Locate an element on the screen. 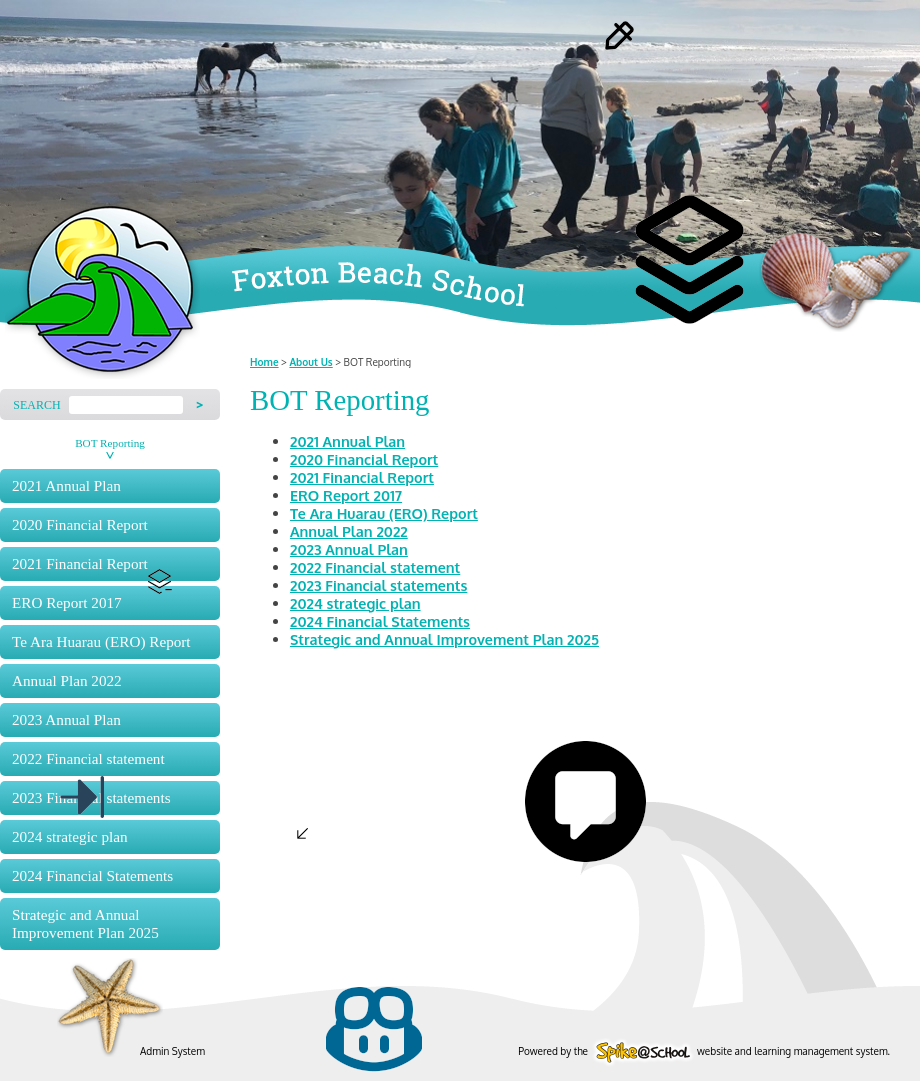  navigate to previous or lower-left content is located at coordinates (303, 833).